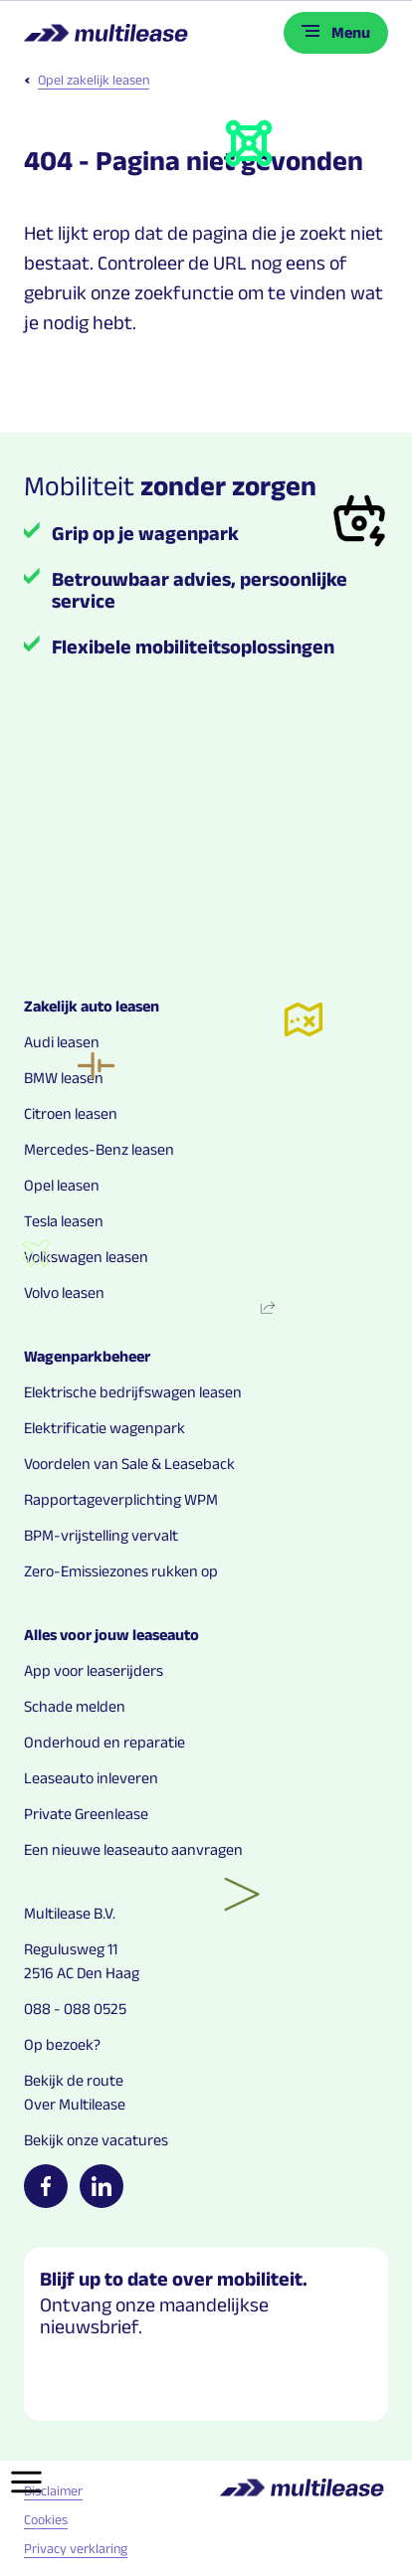 The height and width of the screenshot is (2576, 412). Describe the element at coordinates (26, 2482) in the screenshot. I see `open navigation menu` at that location.